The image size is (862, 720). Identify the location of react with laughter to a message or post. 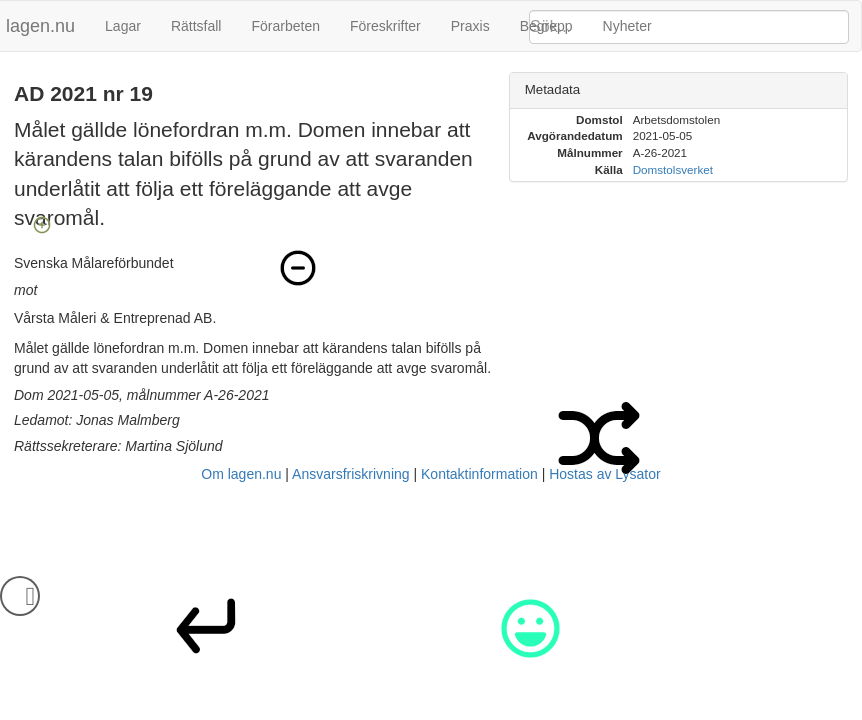
(530, 628).